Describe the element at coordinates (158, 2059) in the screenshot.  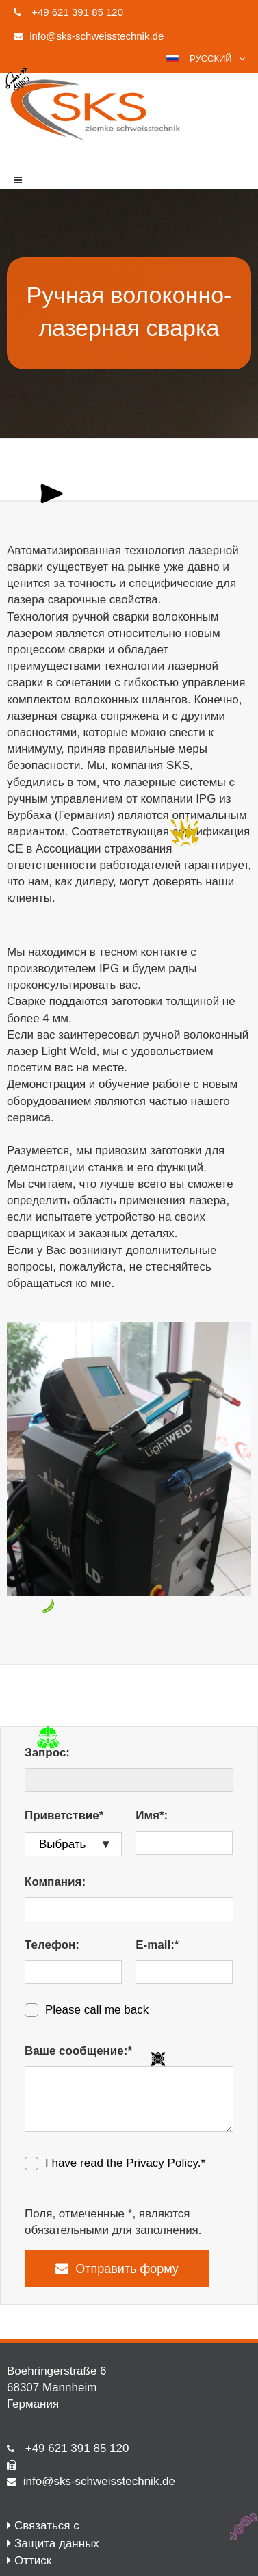
I see `share or broadcast game achievement` at that location.